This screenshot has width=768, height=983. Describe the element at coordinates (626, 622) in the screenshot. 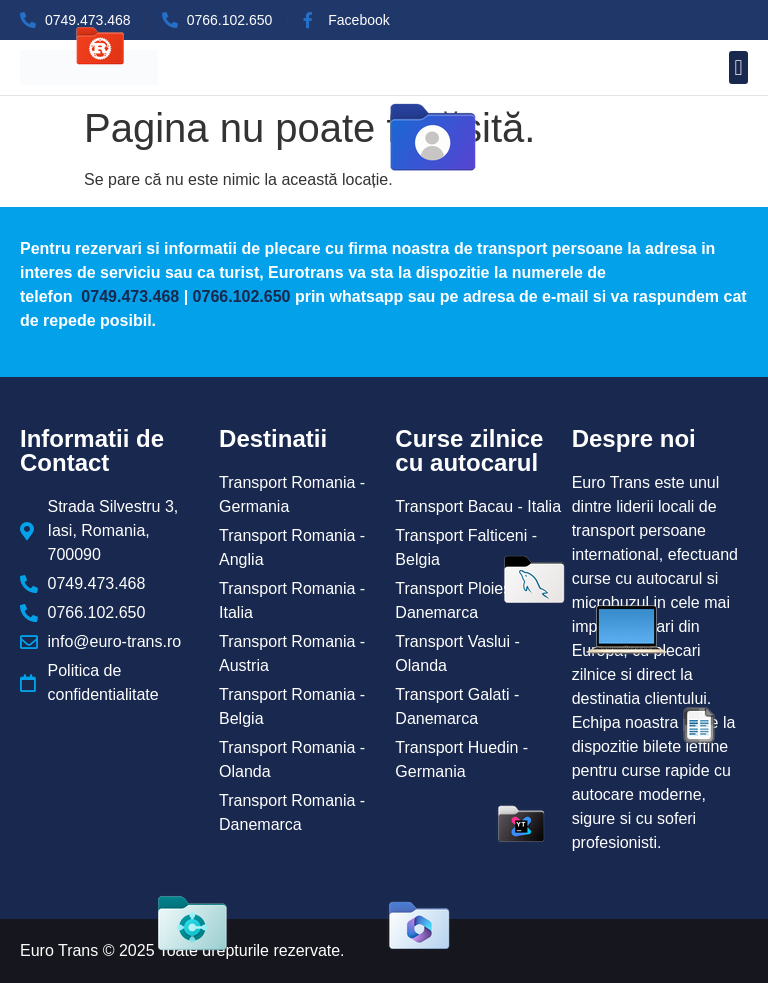

I see `represents a macbook device in system settings` at that location.